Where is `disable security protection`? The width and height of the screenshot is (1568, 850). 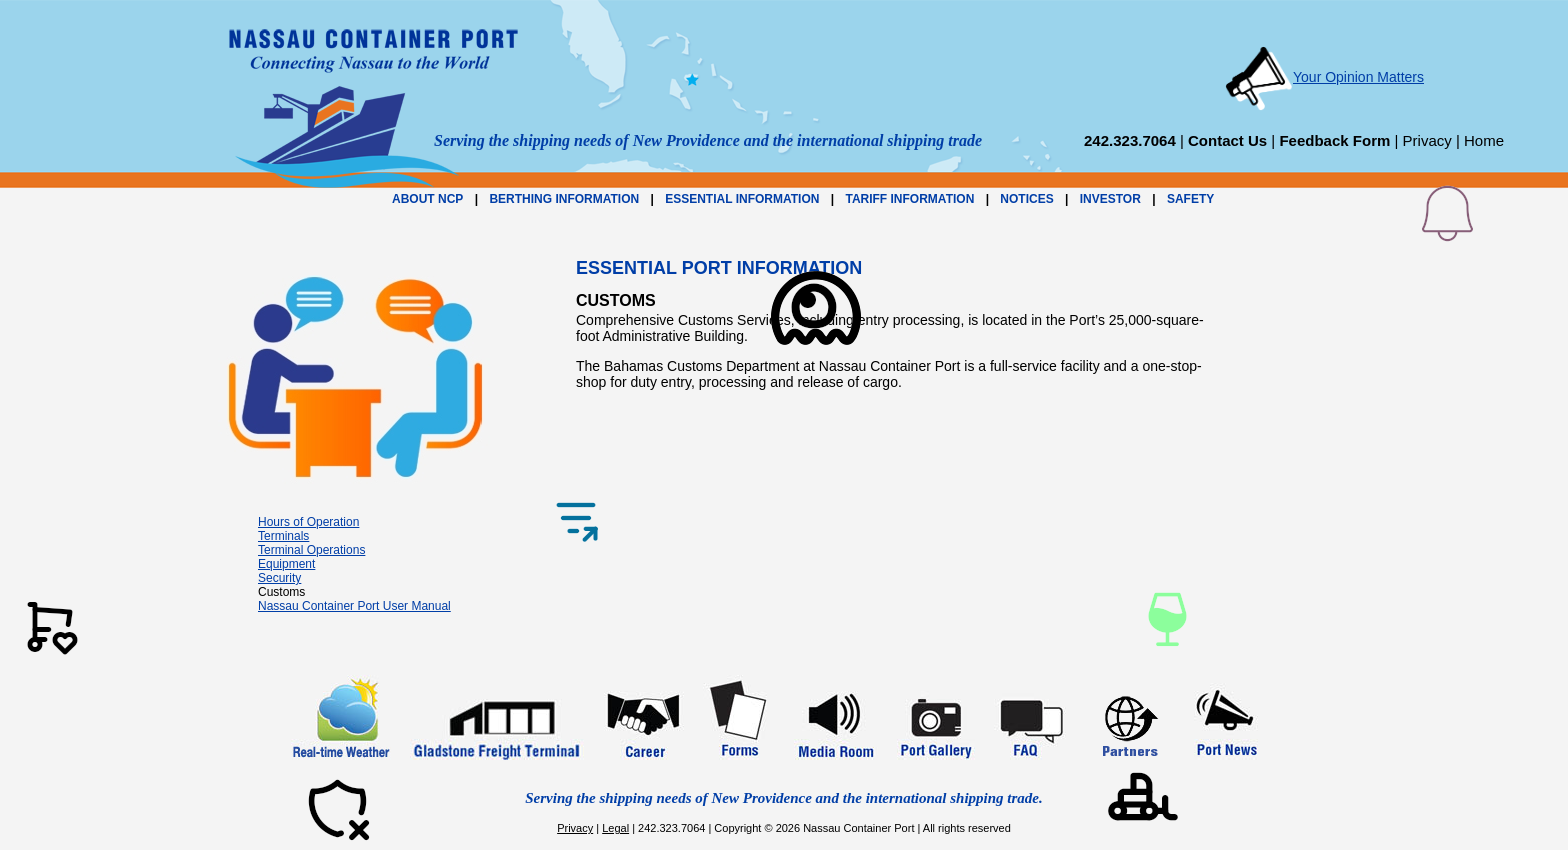 disable security protection is located at coordinates (337, 808).